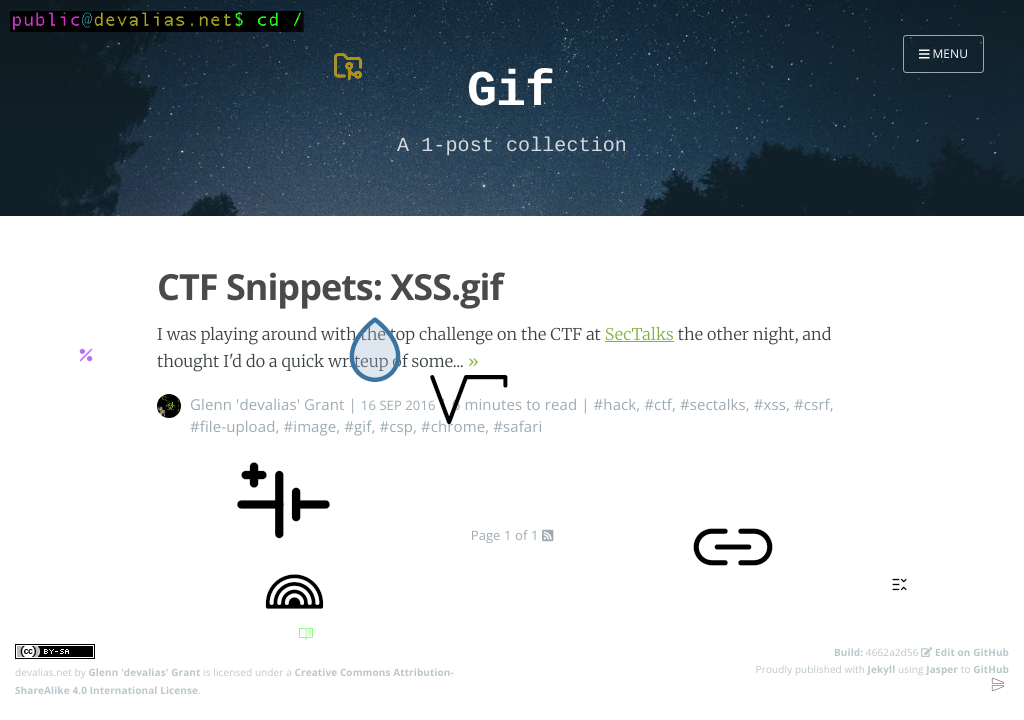 The width and height of the screenshot is (1024, 720). What do you see at coordinates (306, 633) in the screenshot?
I see `open reading mode or e-reader` at bounding box center [306, 633].